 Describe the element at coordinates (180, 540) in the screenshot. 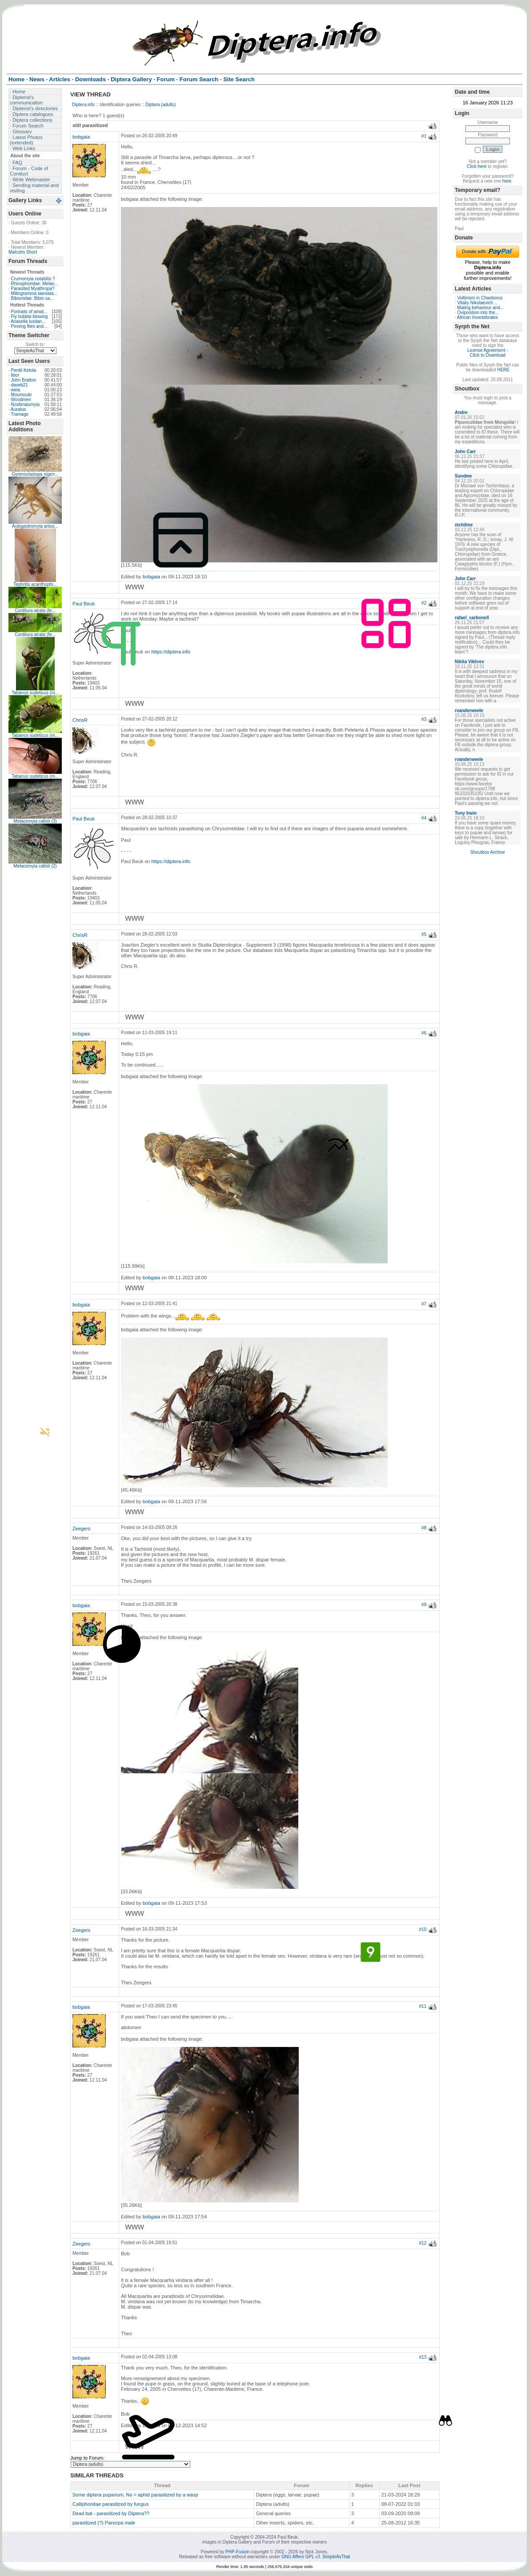

I see `collapse top panel` at that location.